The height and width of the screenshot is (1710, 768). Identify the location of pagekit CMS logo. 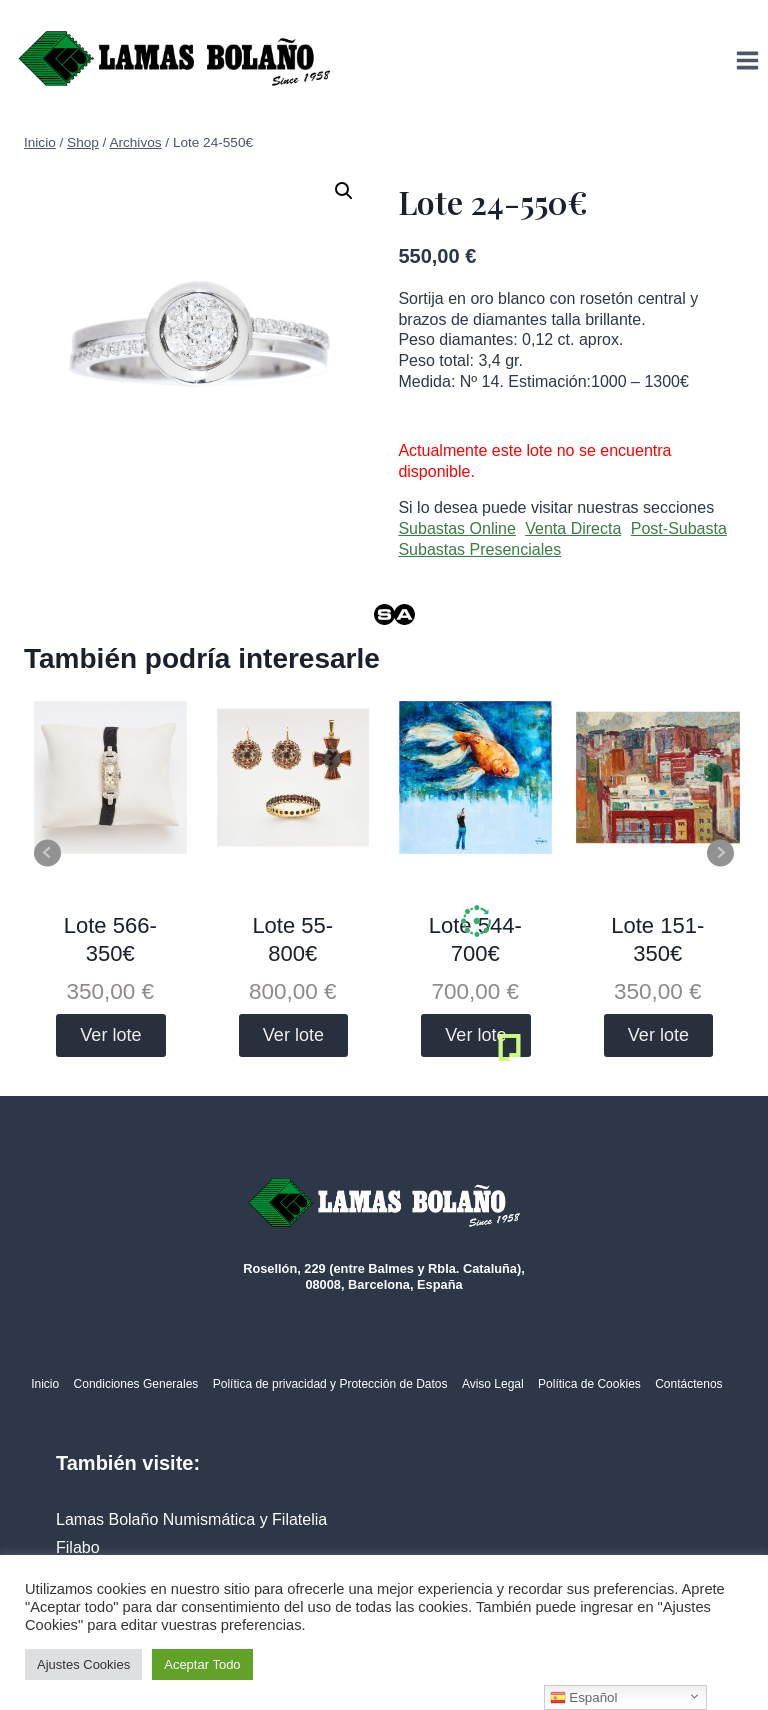
(509, 1047).